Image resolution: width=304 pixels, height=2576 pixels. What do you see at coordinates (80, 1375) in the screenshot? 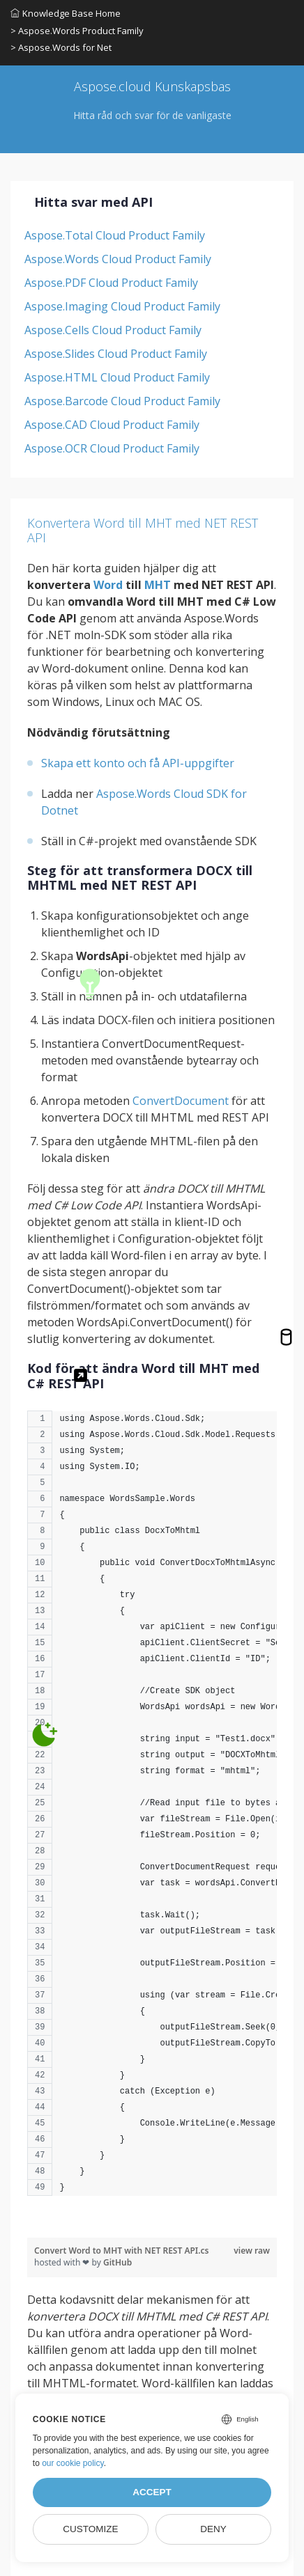
I see `open link in a new window or tab` at bounding box center [80, 1375].